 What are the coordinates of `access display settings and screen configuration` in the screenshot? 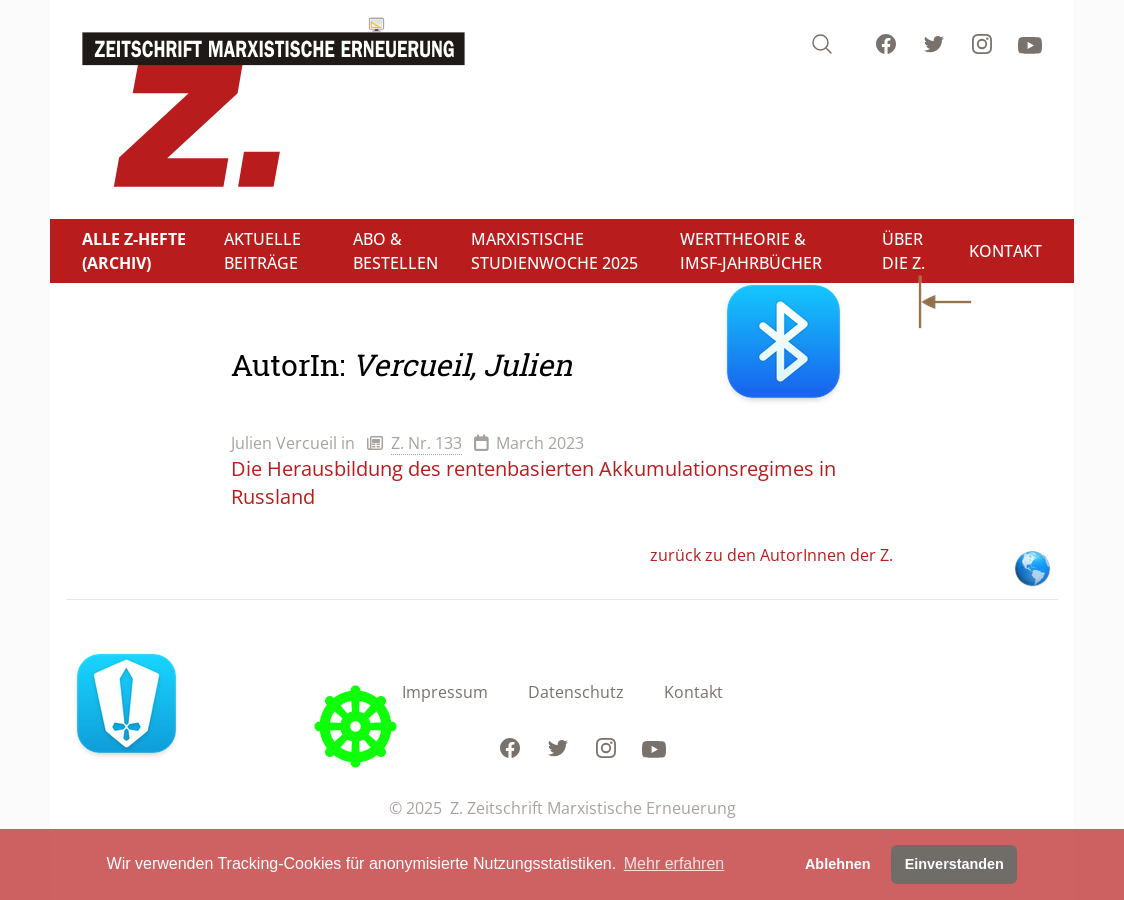 It's located at (376, 24).